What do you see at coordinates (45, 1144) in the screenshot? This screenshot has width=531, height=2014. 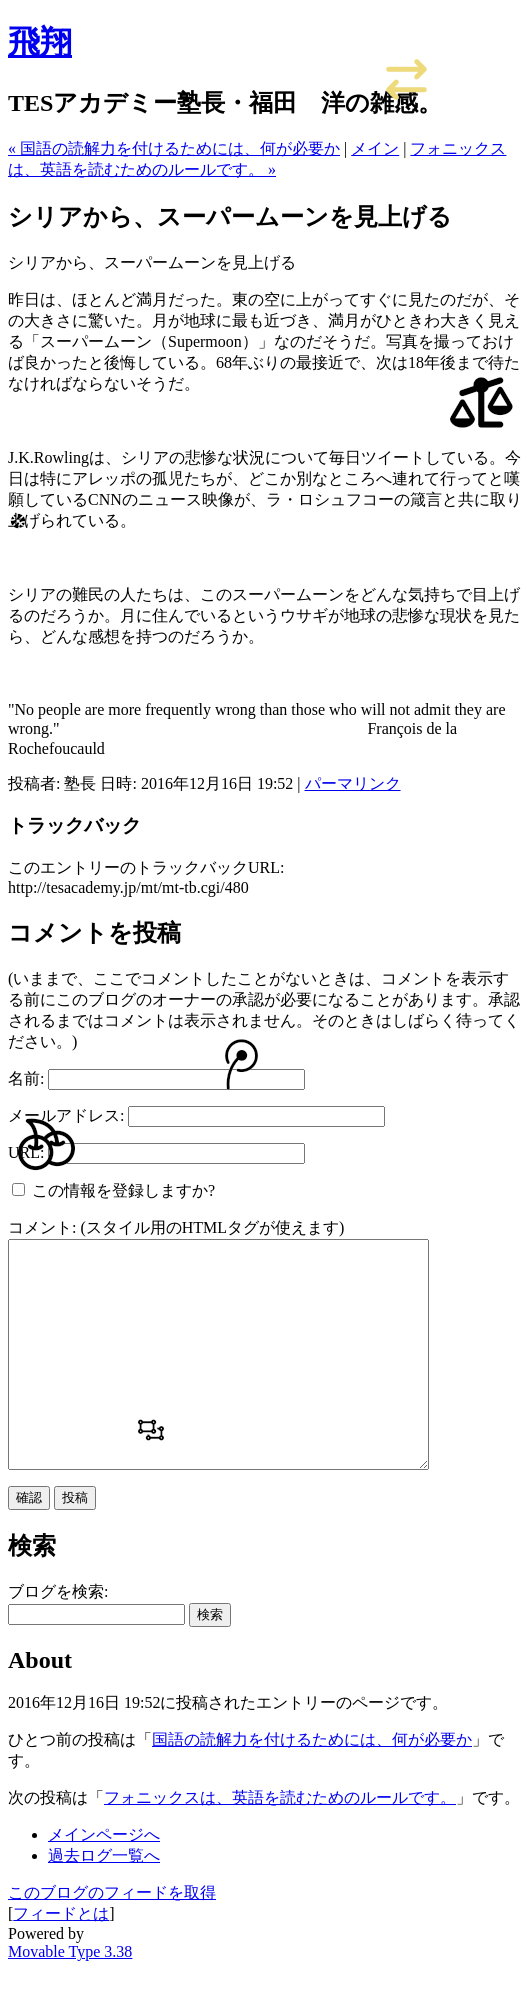 I see `indicates fruit or produce category` at bounding box center [45, 1144].